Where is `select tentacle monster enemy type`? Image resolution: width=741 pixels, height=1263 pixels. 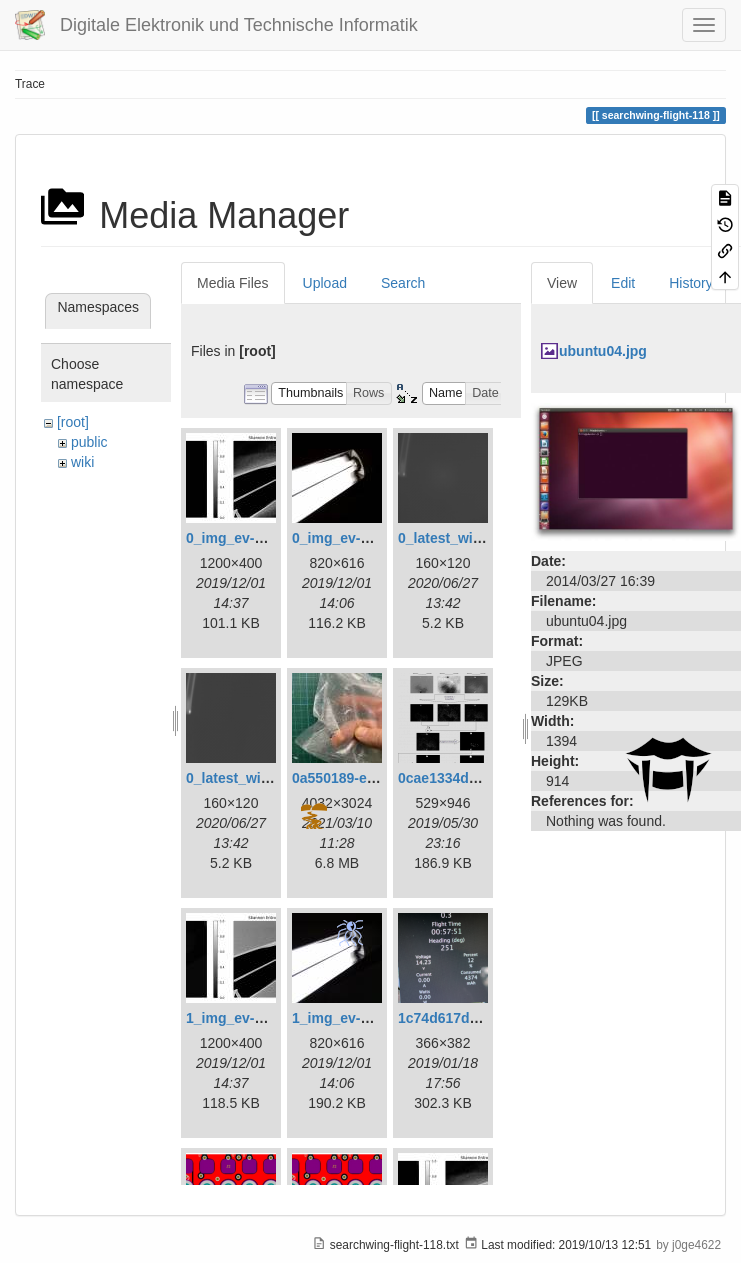
select tentacle monster enemy type is located at coordinates (350, 933).